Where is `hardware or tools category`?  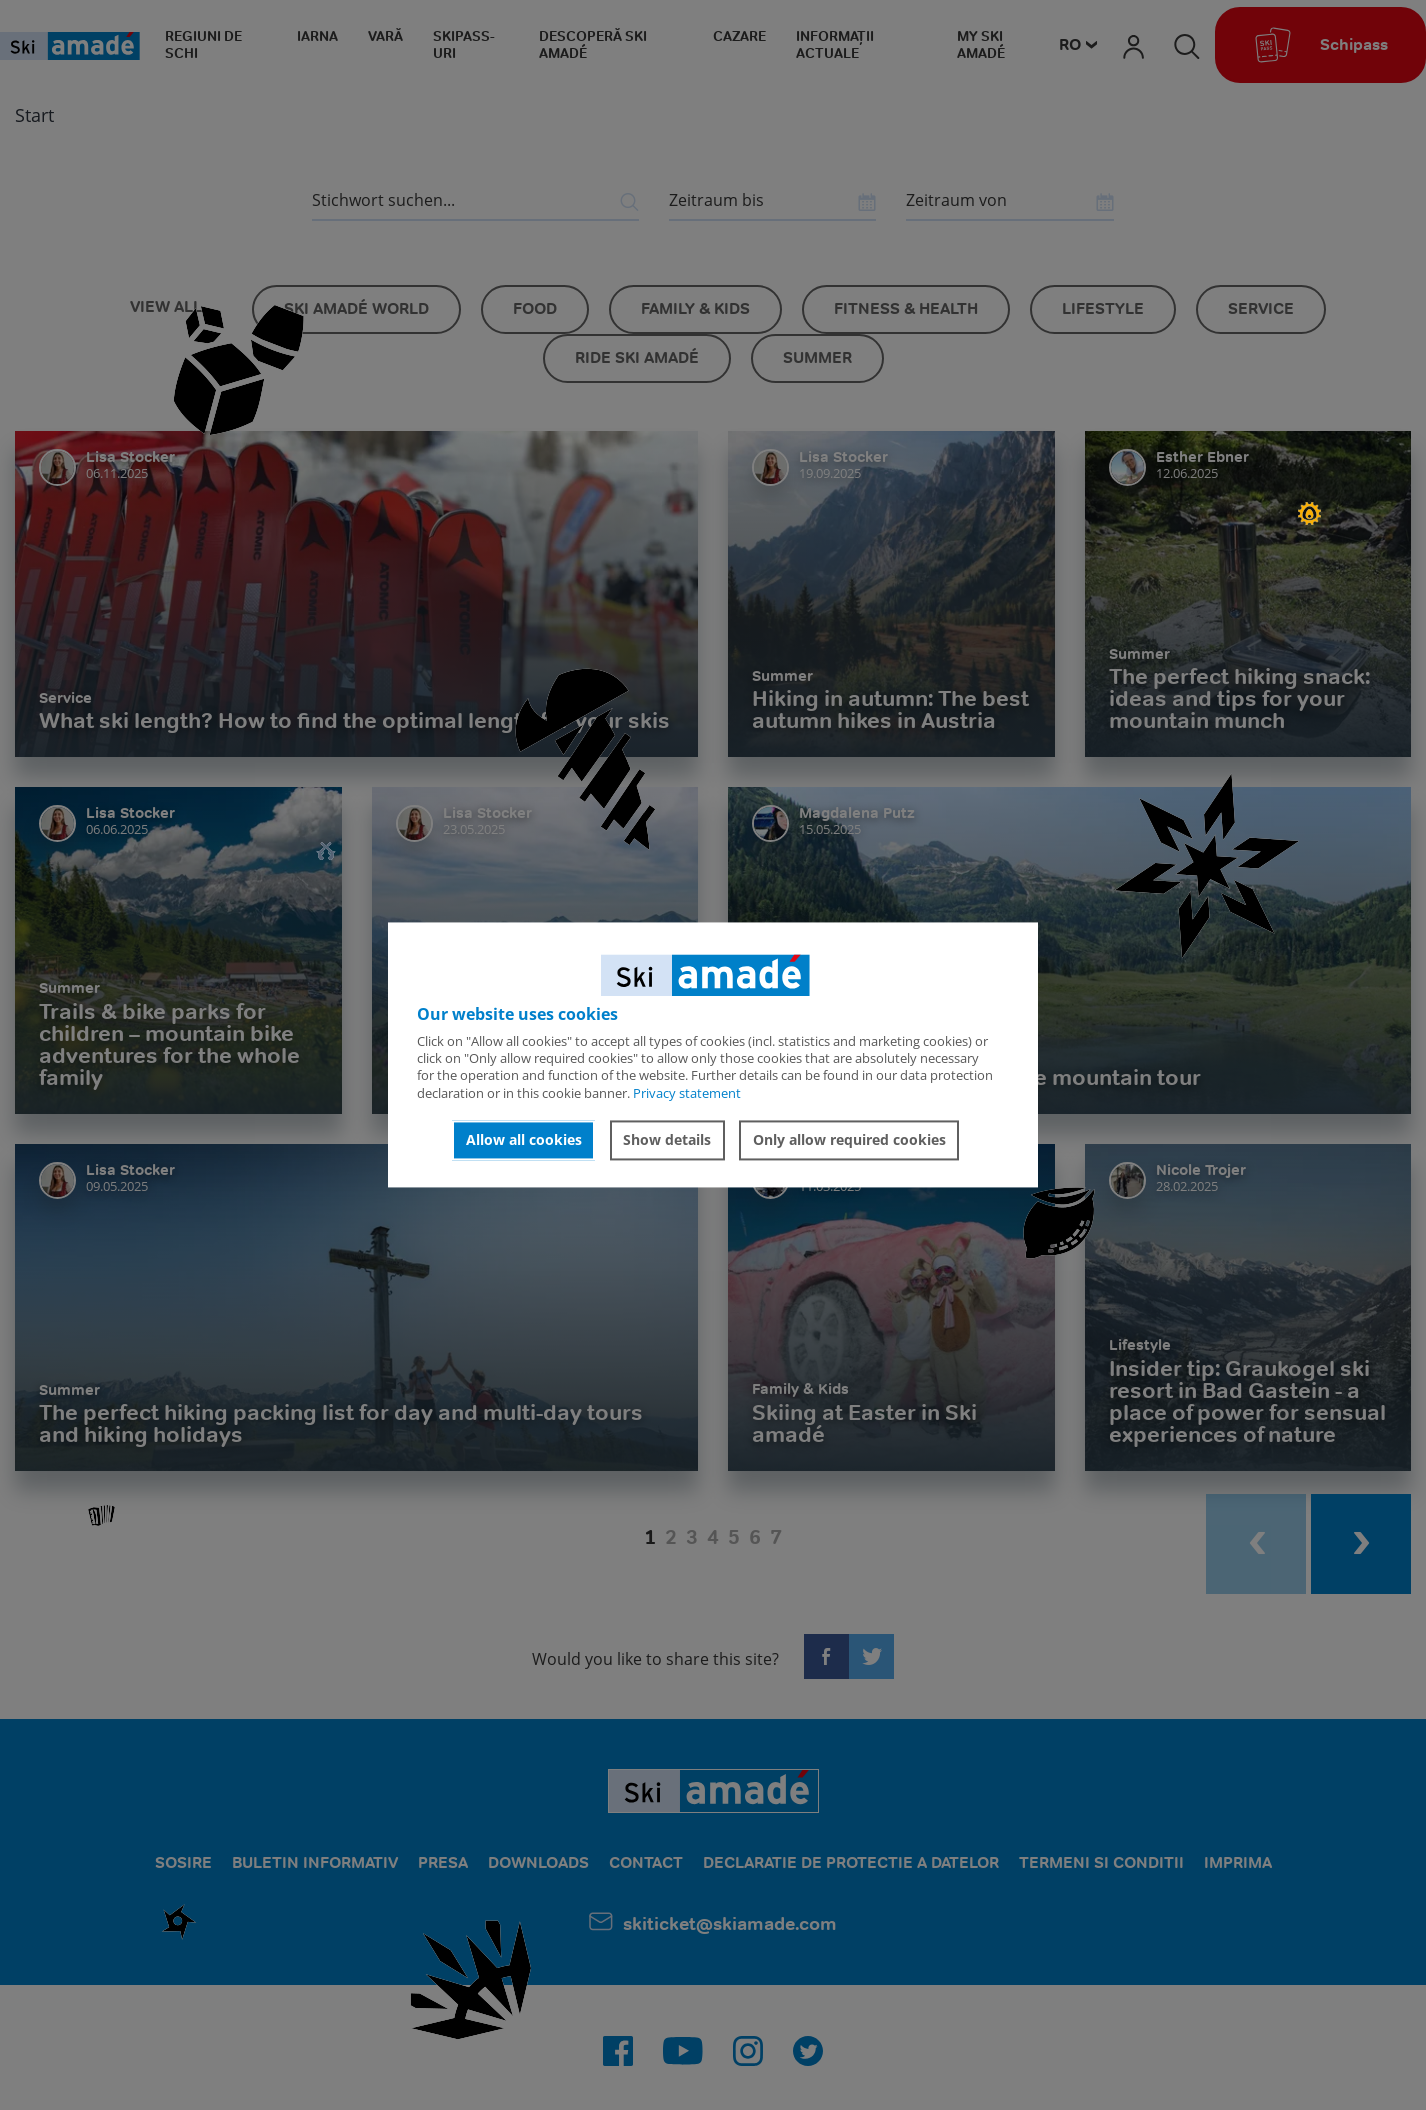
hardware or tools category is located at coordinates (585, 759).